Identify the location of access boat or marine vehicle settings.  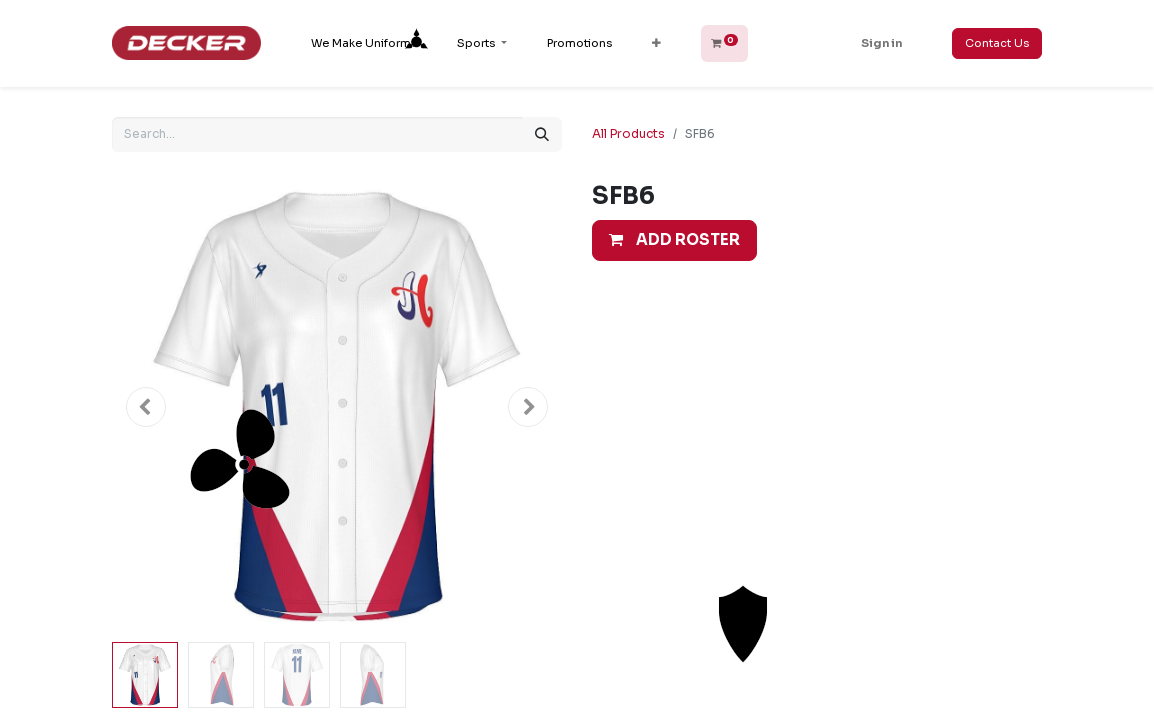
(240, 459).